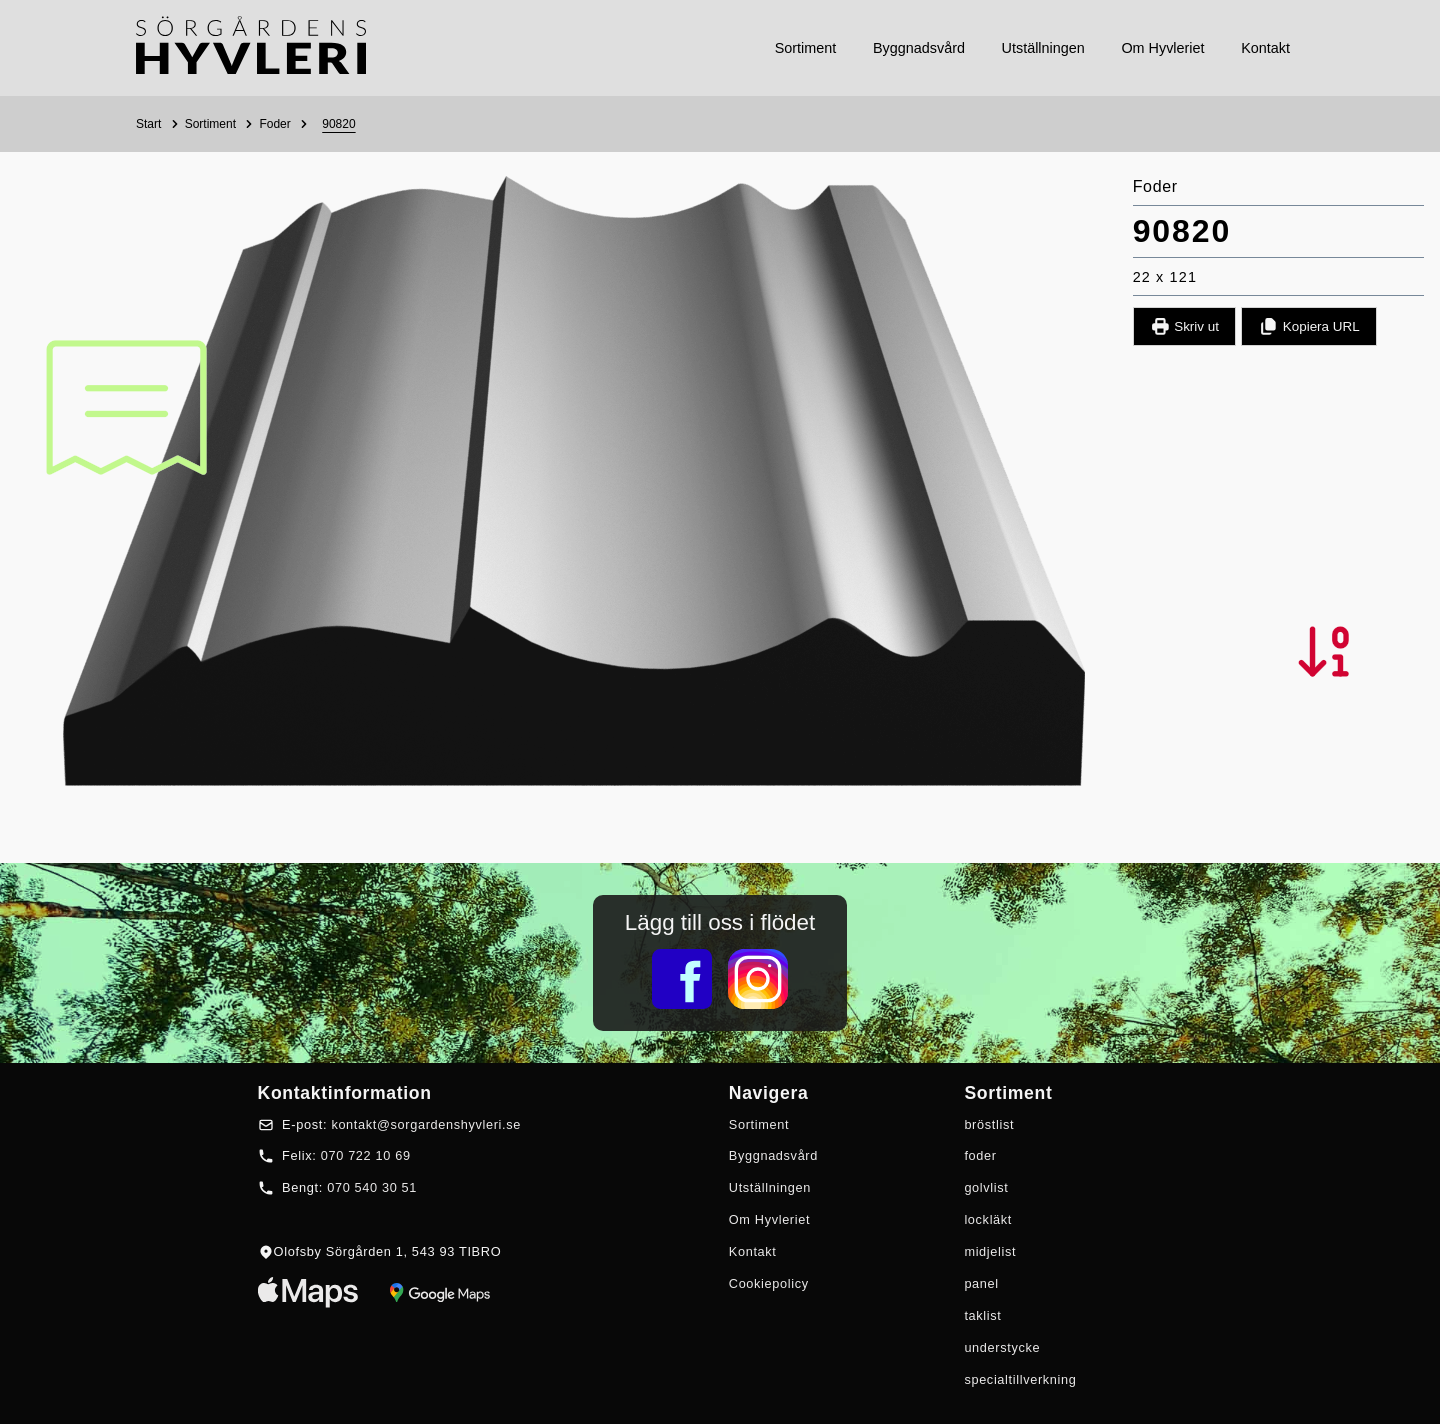 This screenshot has width=1440, height=1424. What do you see at coordinates (126, 407) in the screenshot?
I see `view purchase receipt or transaction history` at bounding box center [126, 407].